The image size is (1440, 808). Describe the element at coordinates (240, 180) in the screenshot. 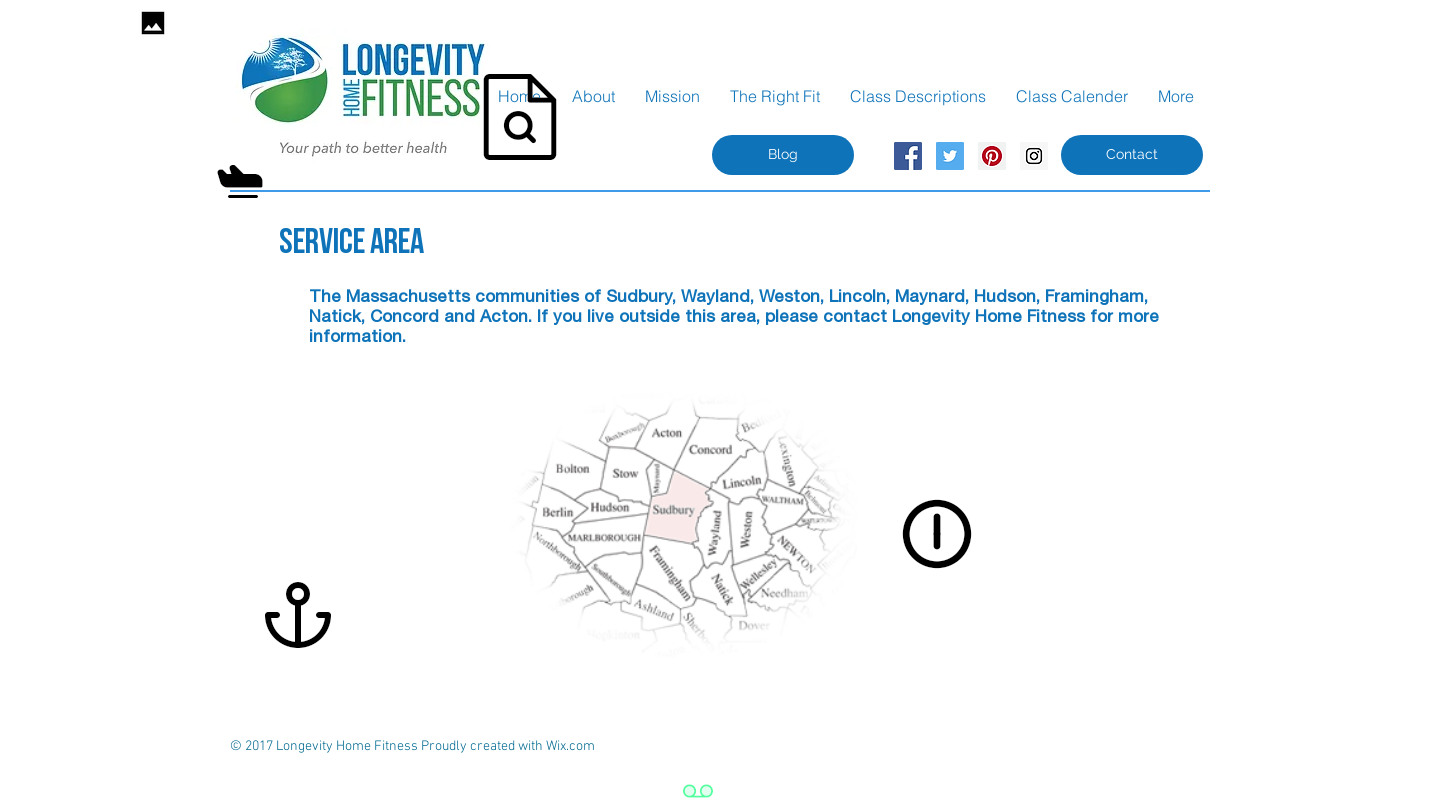

I see `indicates flight mode is active` at that location.